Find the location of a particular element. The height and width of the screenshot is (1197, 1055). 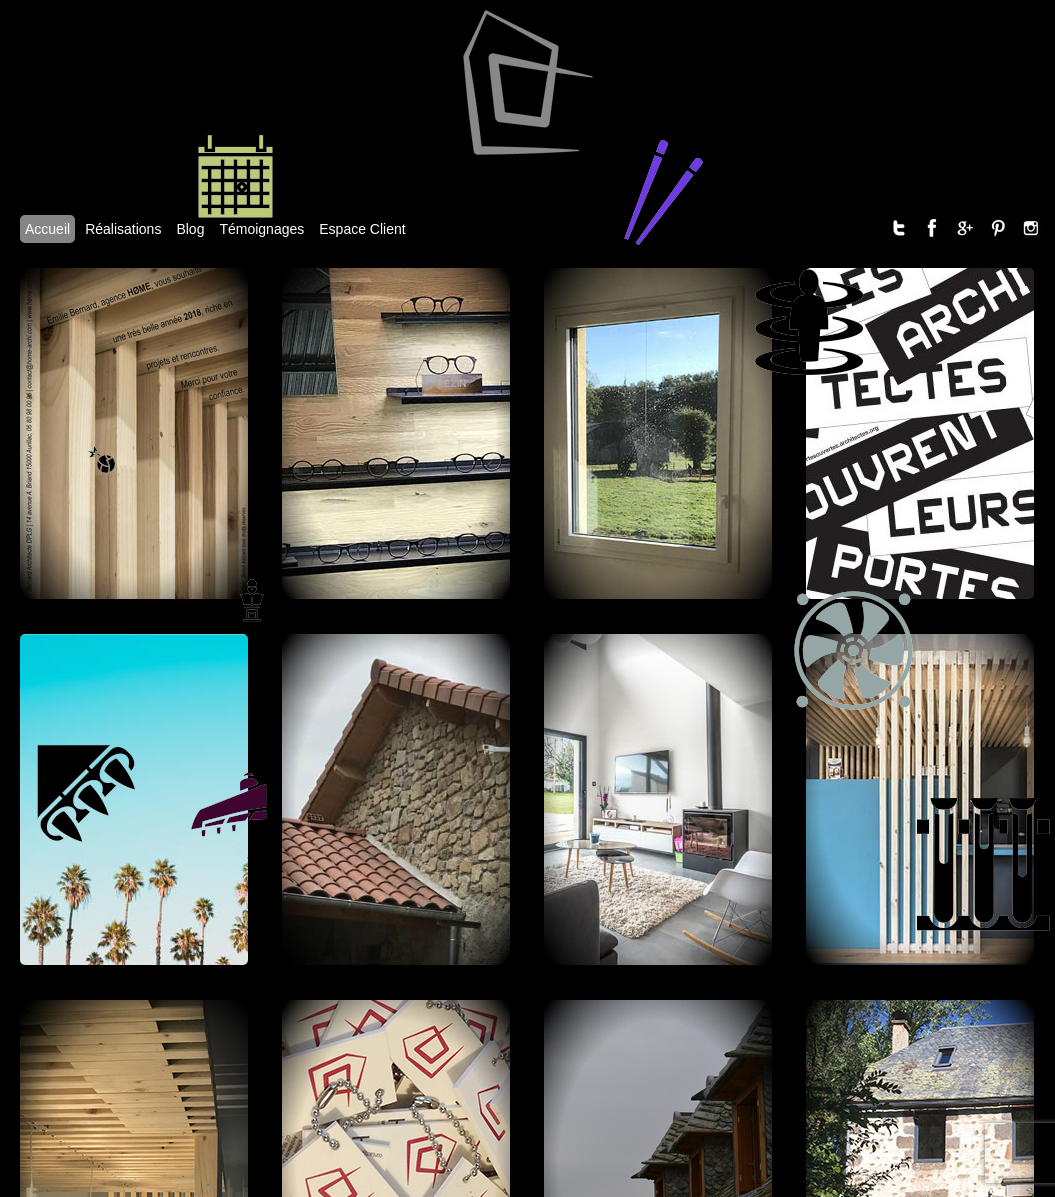

launch missile attack or special weapon ability is located at coordinates (87, 794).